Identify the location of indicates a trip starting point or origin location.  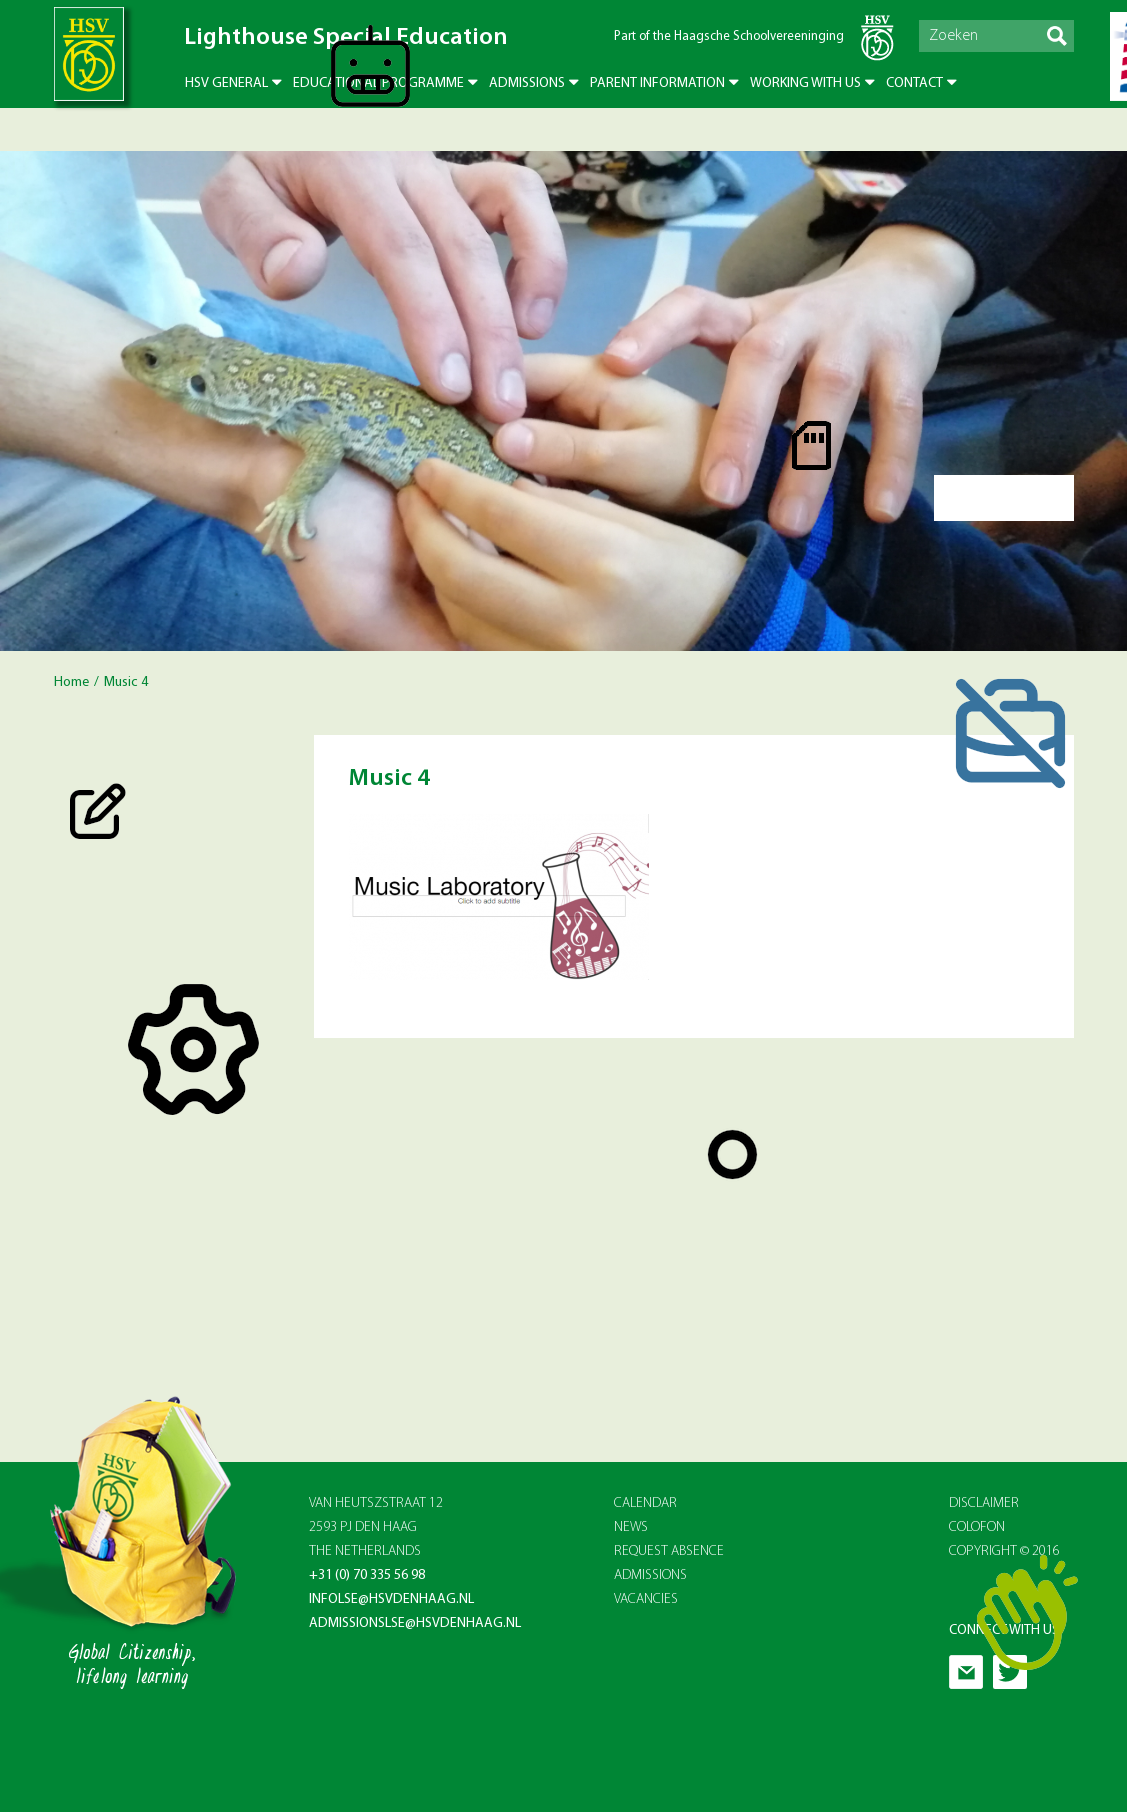
(732, 1154).